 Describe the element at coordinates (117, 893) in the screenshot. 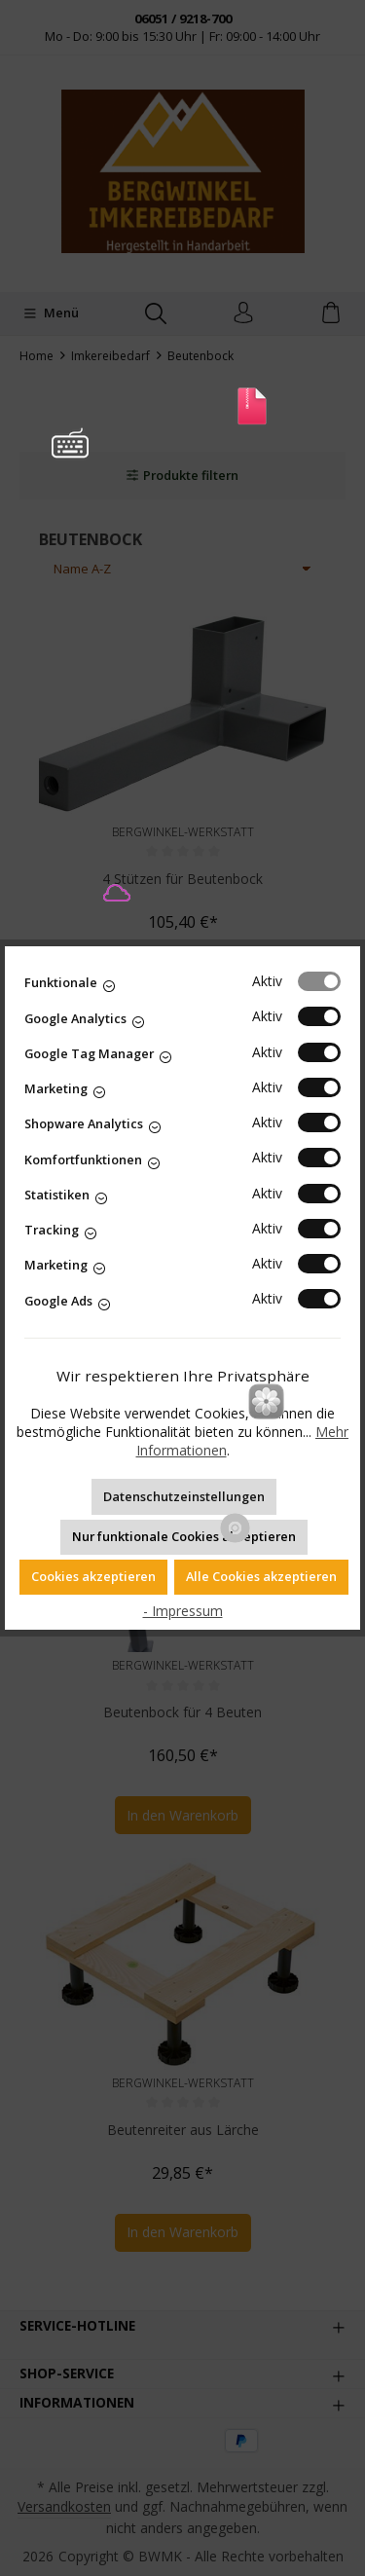

I see `access cloud storage or sync settings` at that location.